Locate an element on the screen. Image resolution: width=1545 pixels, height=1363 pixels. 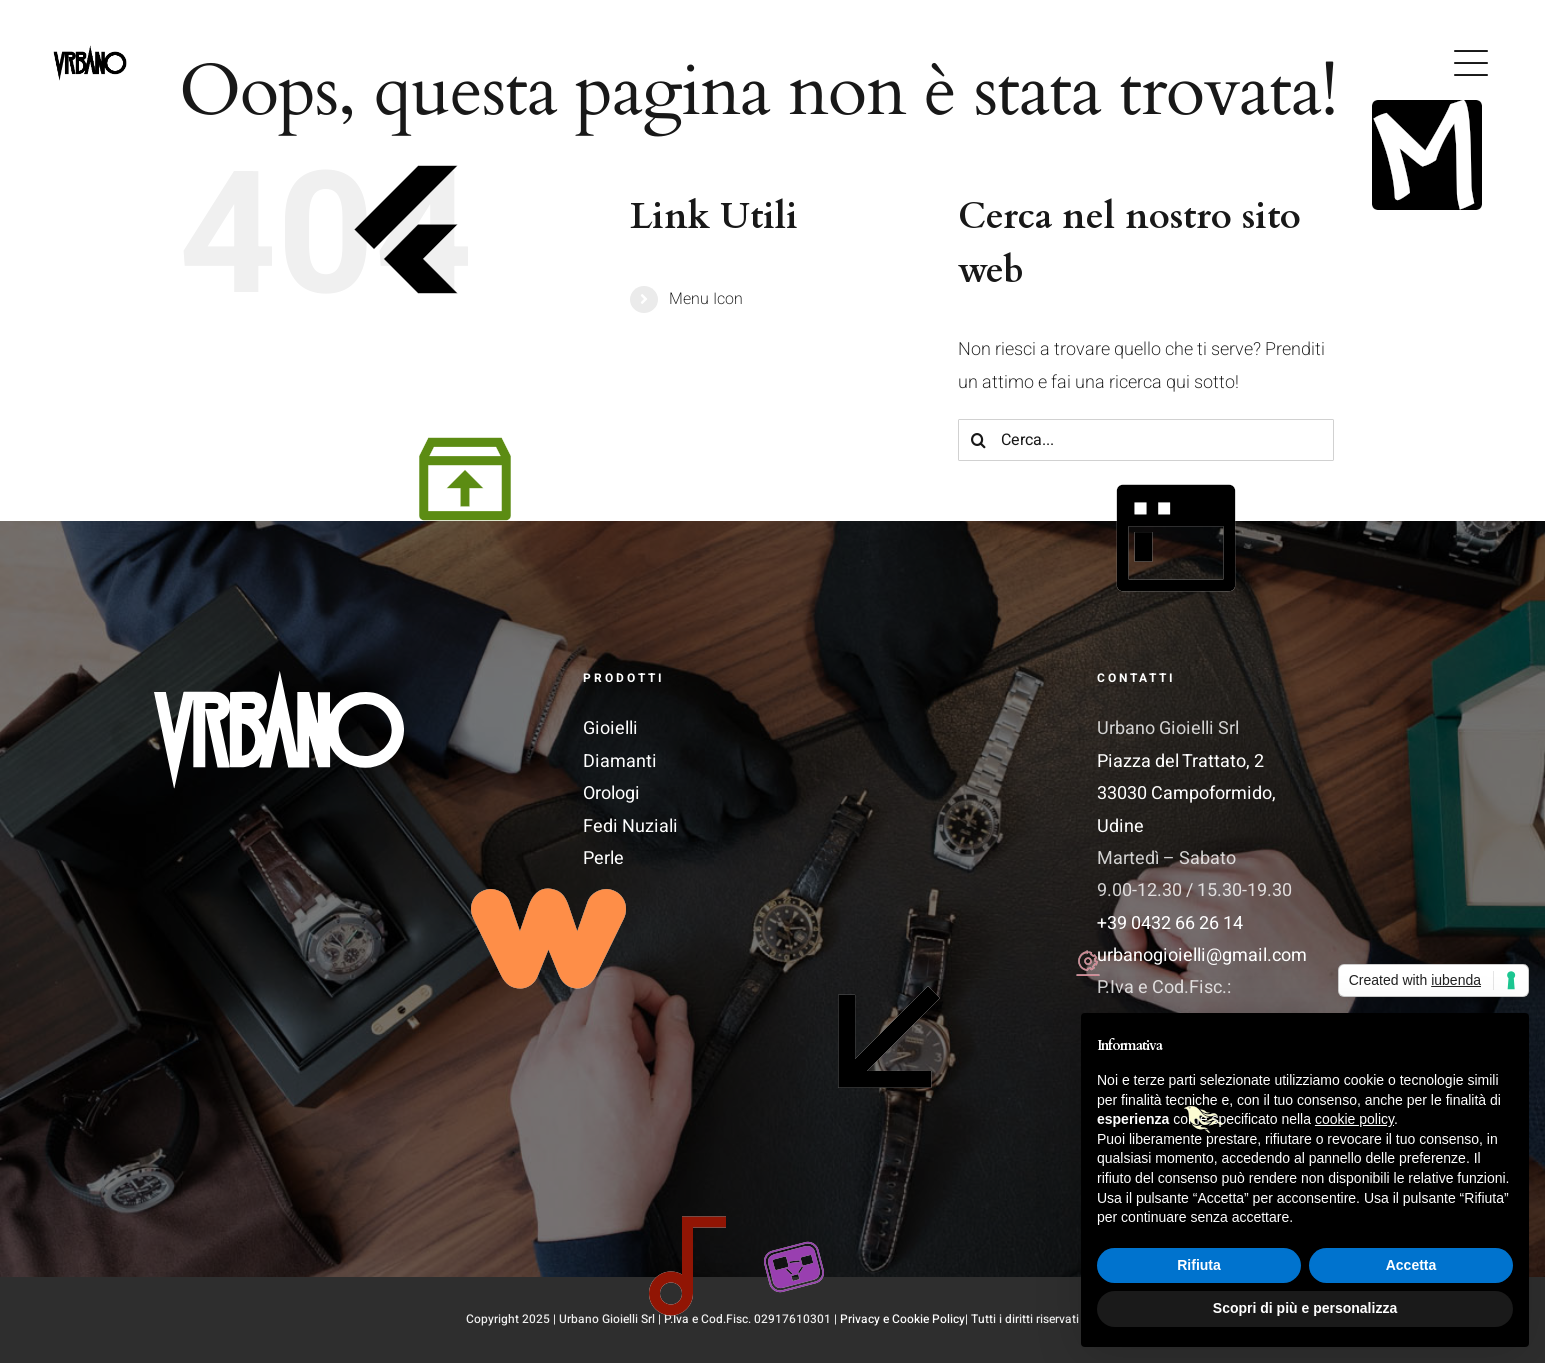
freedesktop.org project logo is located at coordinates (794, 1267).